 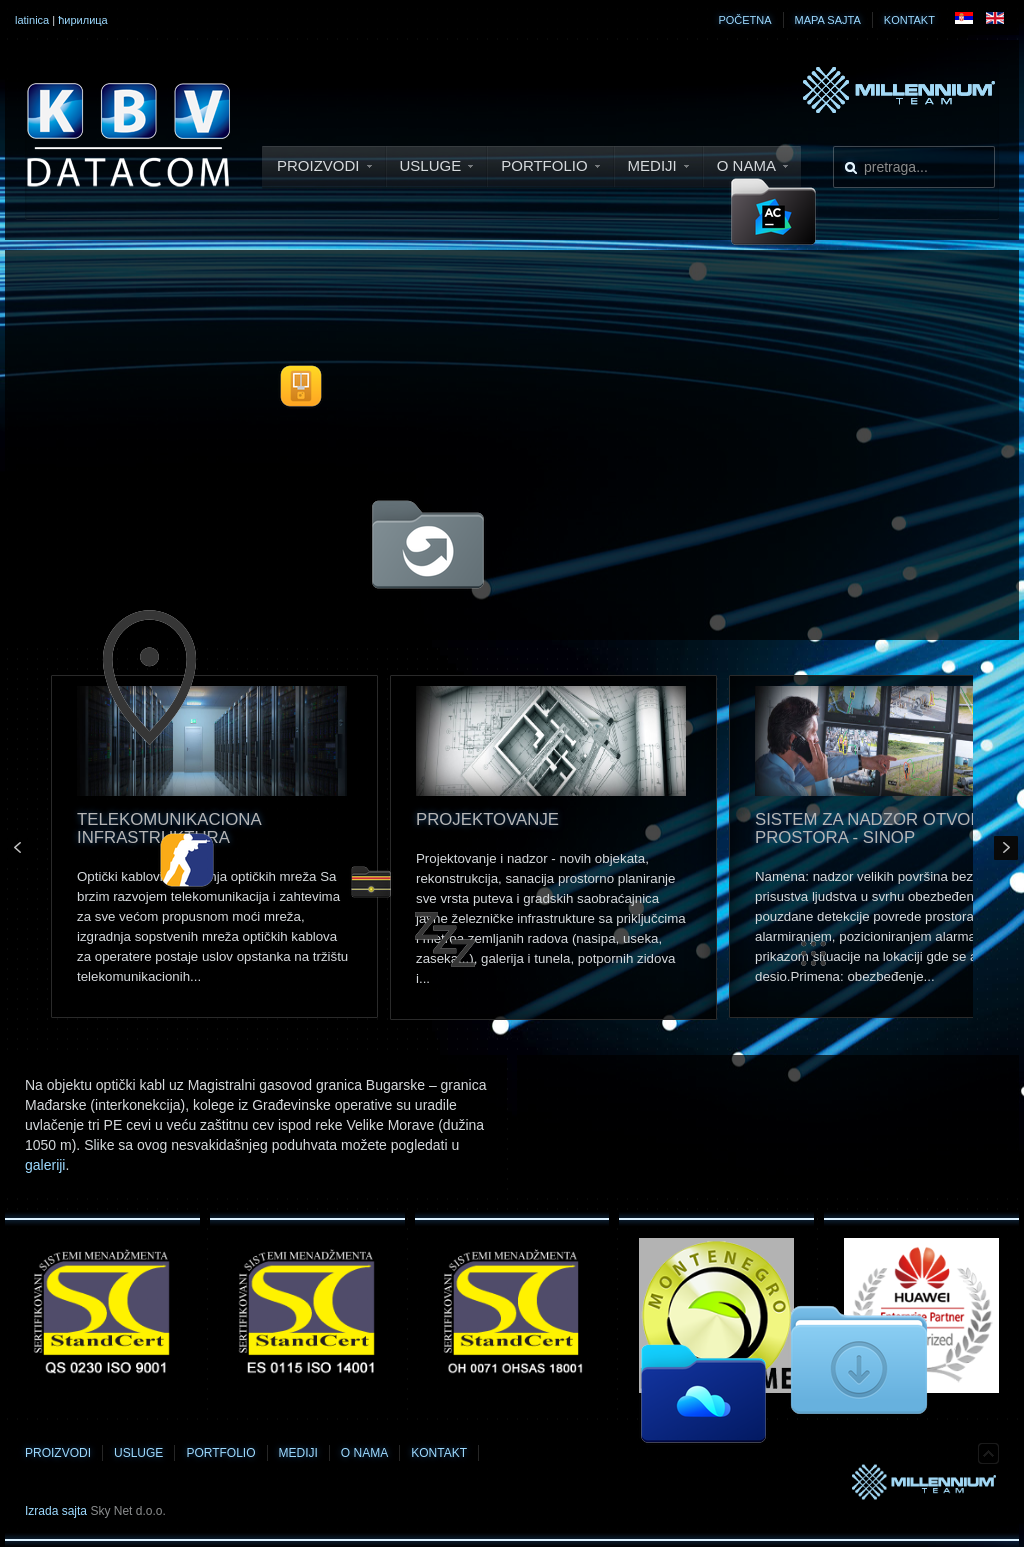 I want to click on indicates disk is in standby/sleep mode, so click(x=442, y=939).